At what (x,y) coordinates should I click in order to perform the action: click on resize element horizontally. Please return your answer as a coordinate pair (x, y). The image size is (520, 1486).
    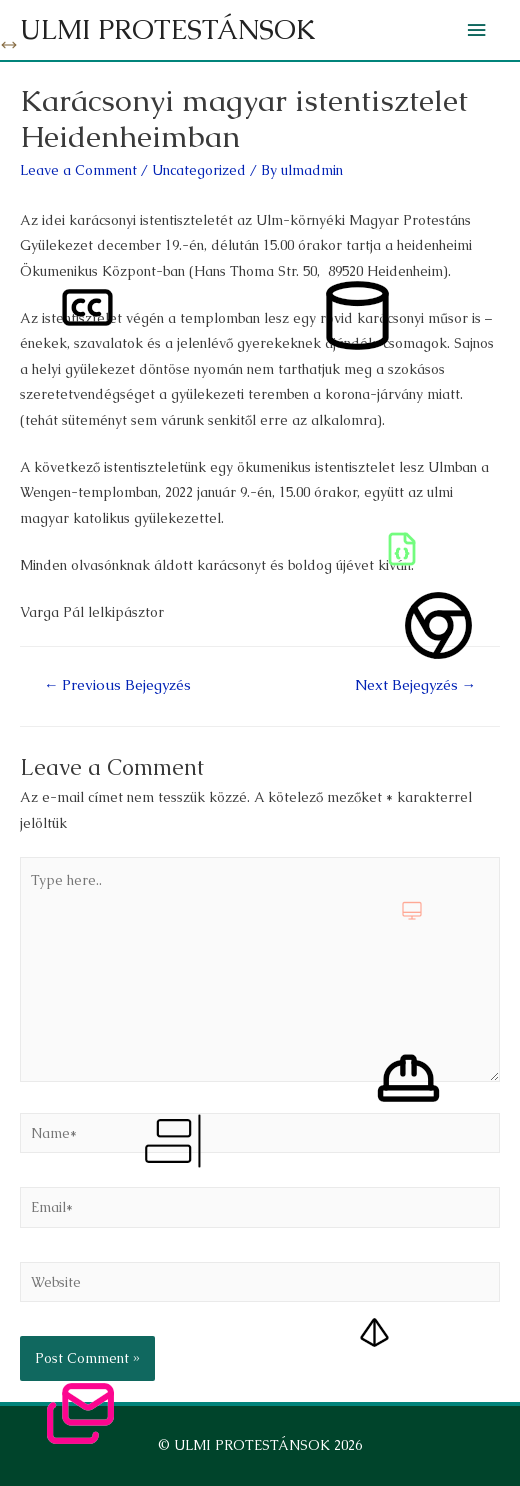
    Looking at the image, I should click on (9, 45).